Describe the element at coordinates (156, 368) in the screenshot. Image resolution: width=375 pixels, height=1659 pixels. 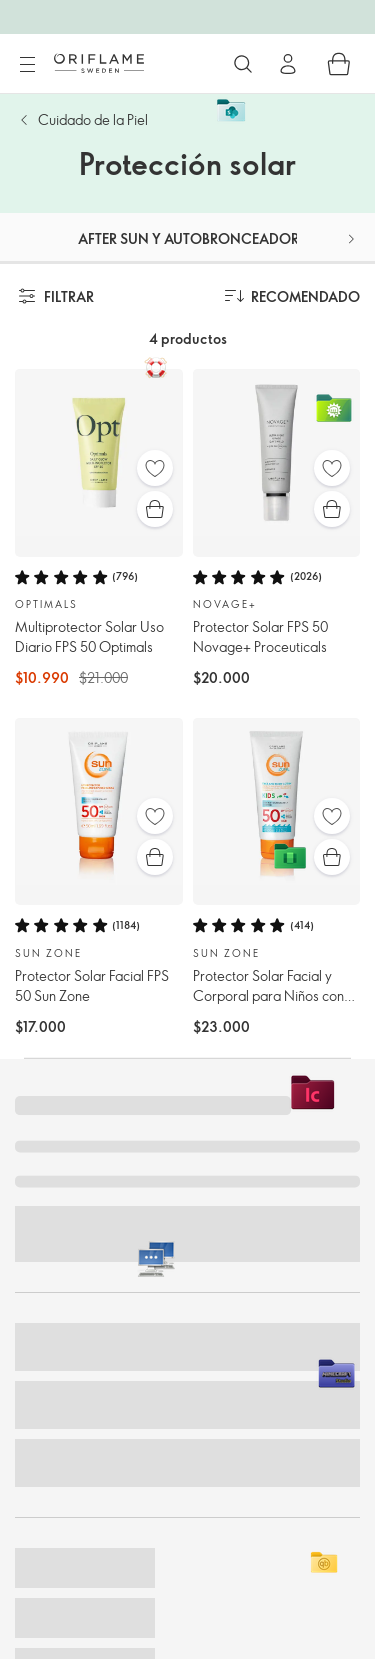
I see `access help documentation or support` at that location.